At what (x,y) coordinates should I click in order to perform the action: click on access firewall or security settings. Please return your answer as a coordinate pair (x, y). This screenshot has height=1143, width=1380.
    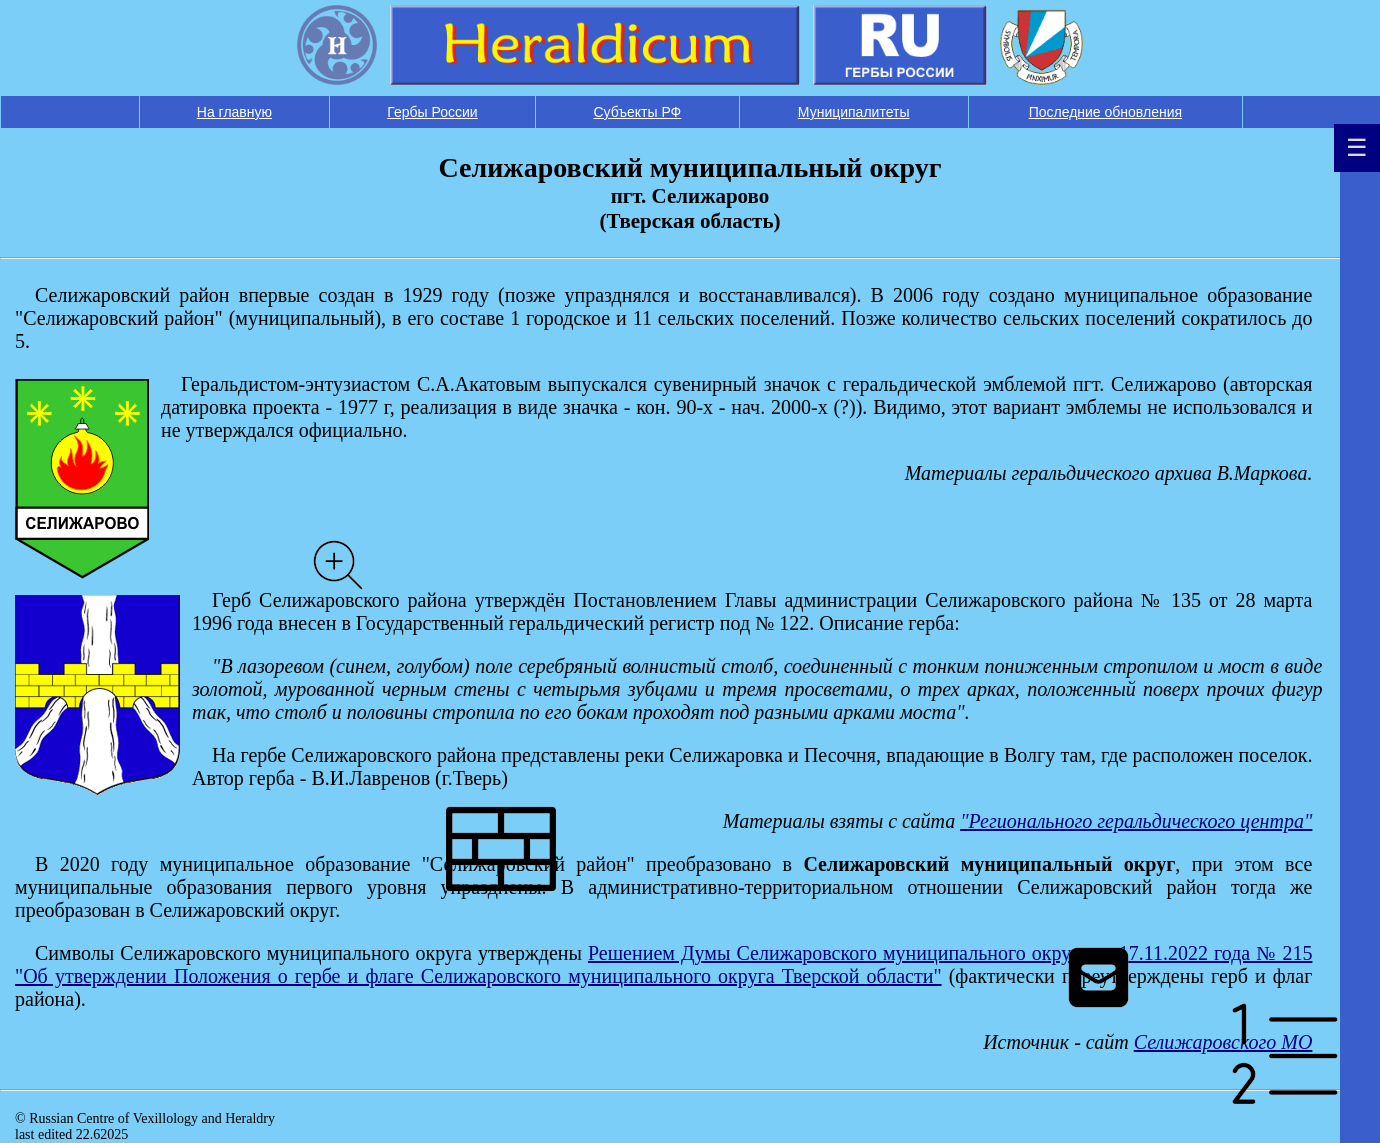
    Looking at the image, I should click on (501, 849).